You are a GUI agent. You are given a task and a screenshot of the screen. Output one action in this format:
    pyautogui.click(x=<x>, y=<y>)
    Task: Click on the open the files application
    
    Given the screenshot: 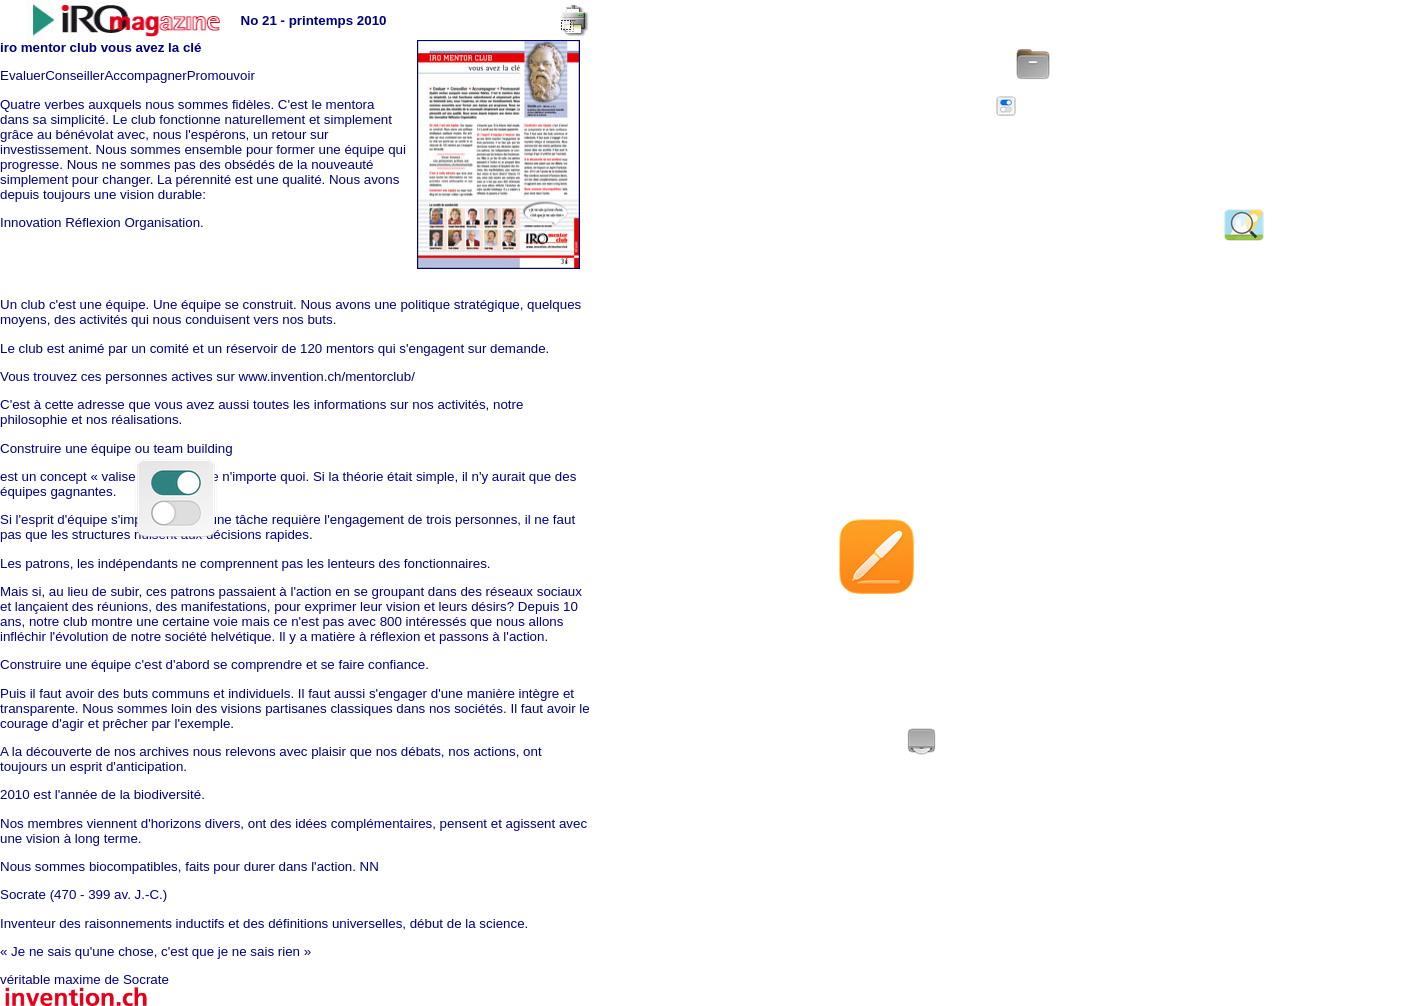 What is the action you would take?
    pyautogui.click(x=1033, y=64)
    